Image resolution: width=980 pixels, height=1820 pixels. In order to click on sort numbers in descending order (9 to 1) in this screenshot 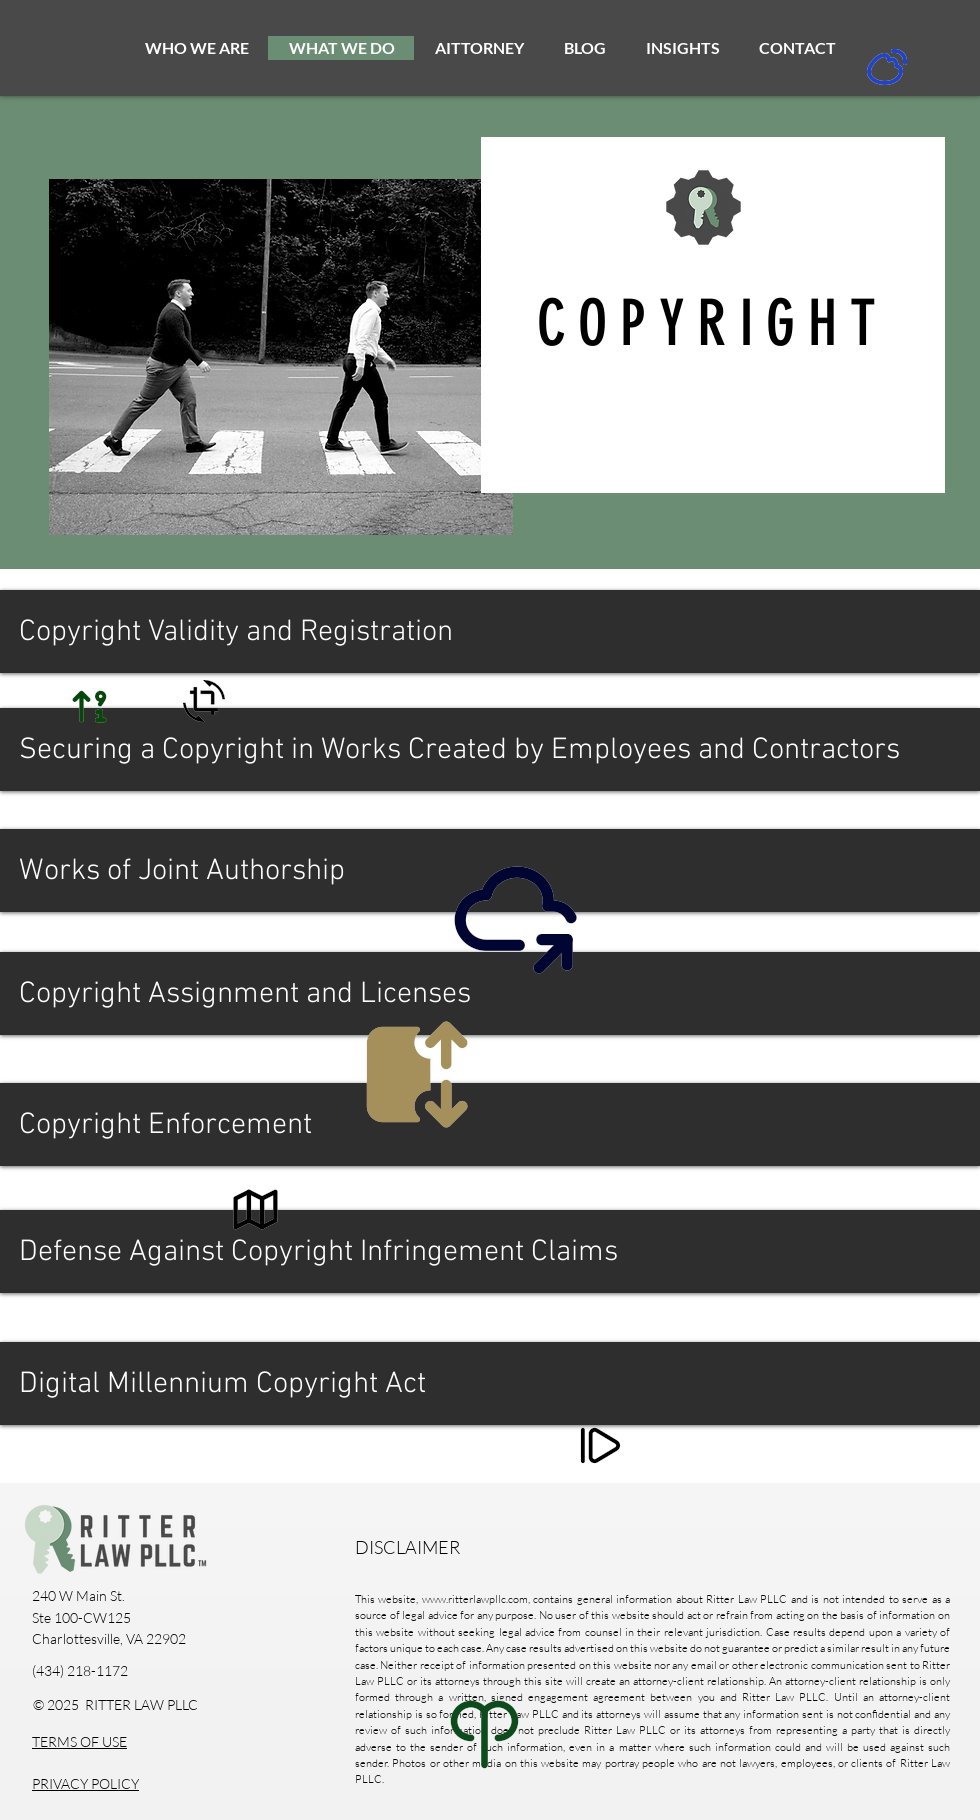, I will do `click(90, 706)`.